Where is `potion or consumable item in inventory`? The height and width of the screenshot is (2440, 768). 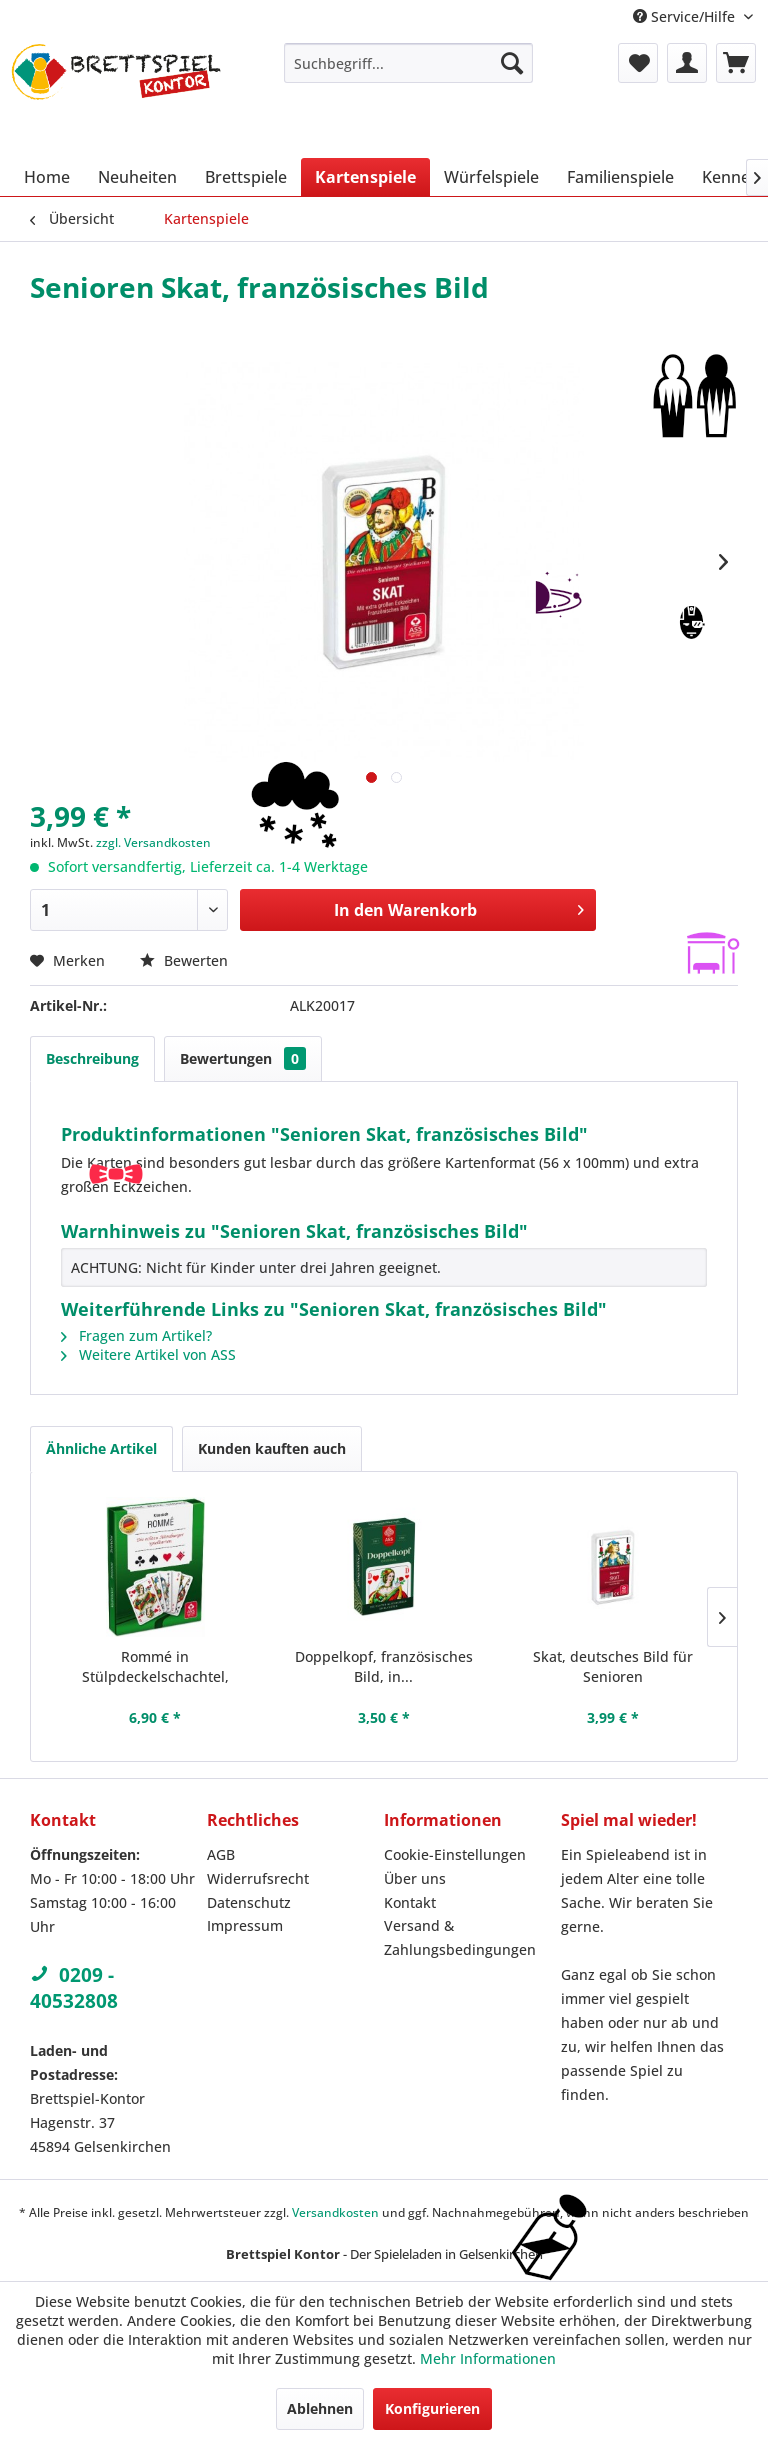
potion or consumable item in inventory is located at coordinates (550, 2237).